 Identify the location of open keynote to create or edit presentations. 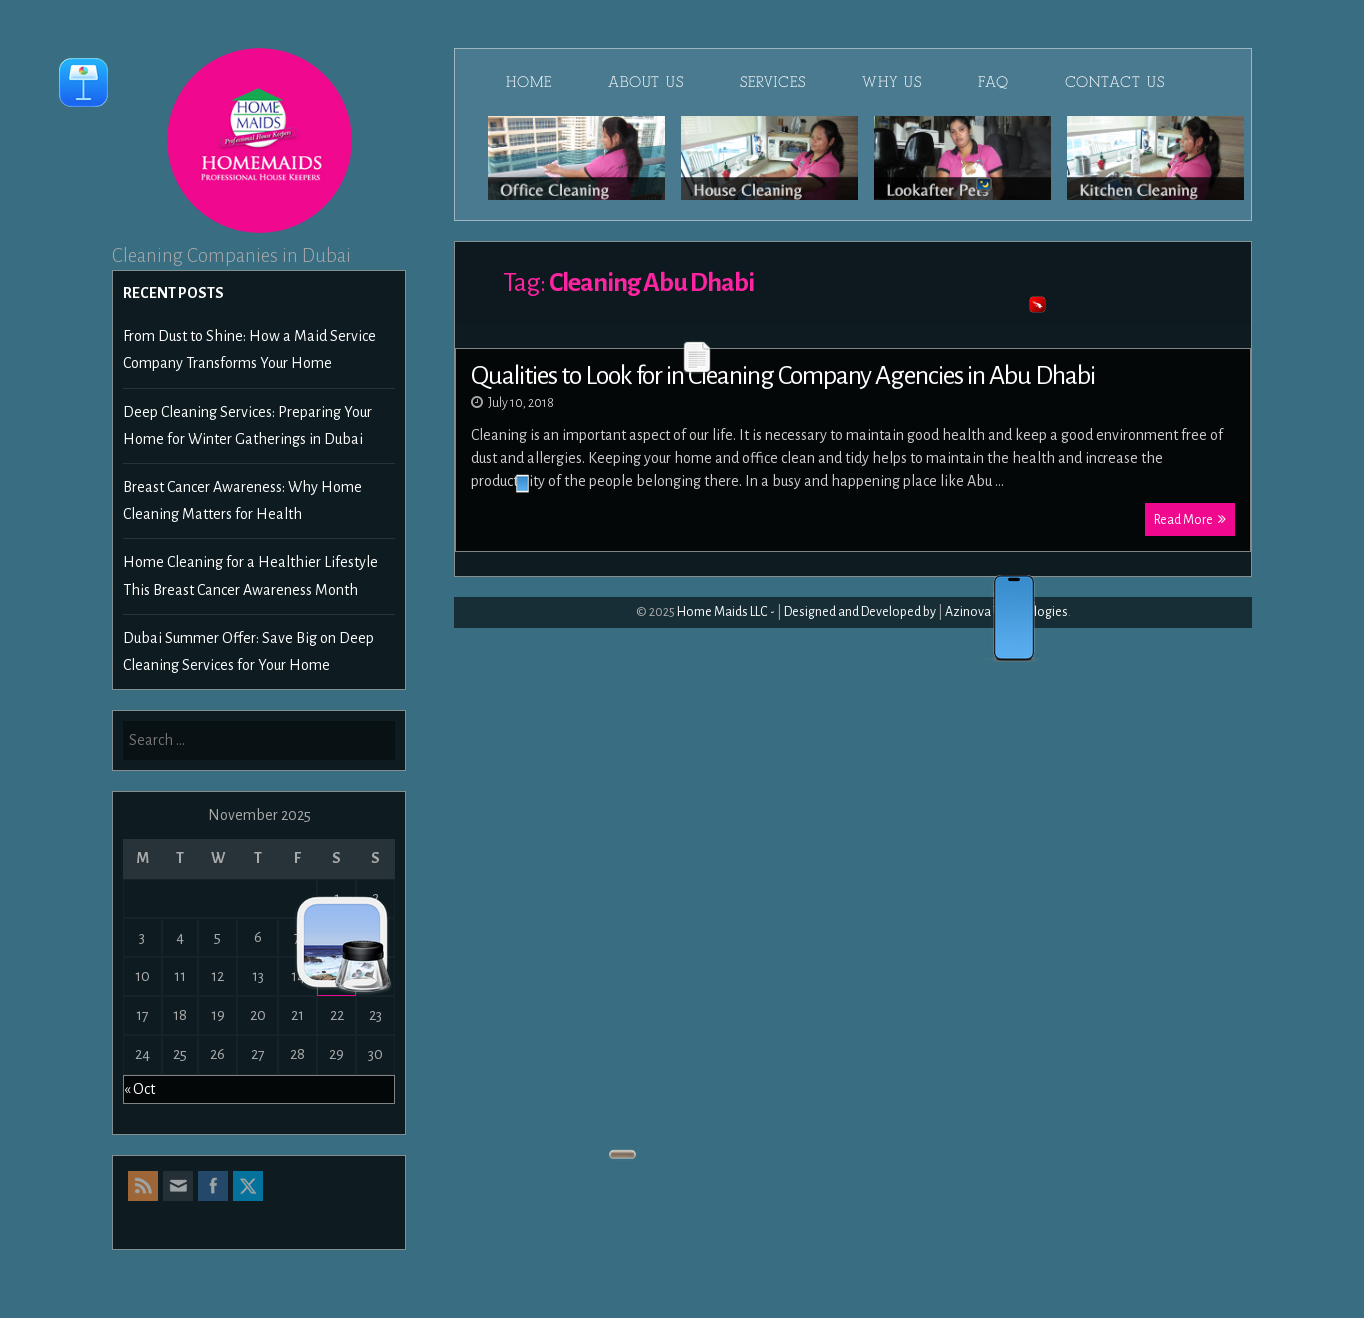
(83, 82).